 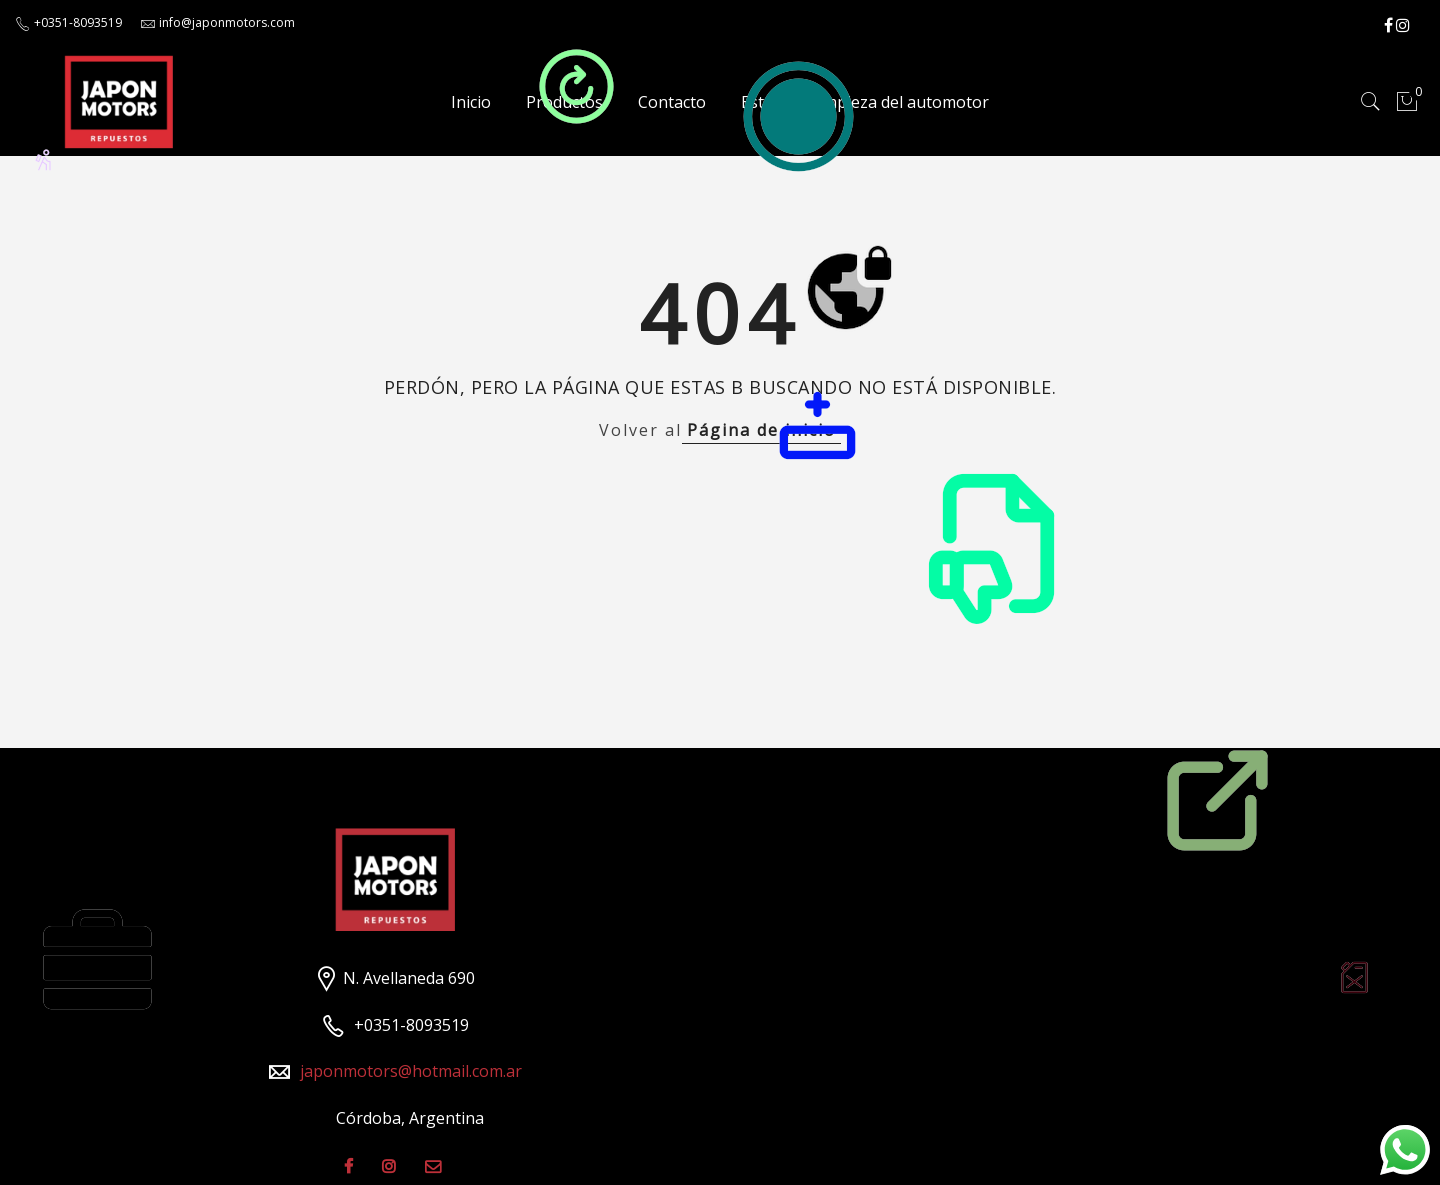 I want to click on fuel or gas station indicator, so click(x=1354, y=977).